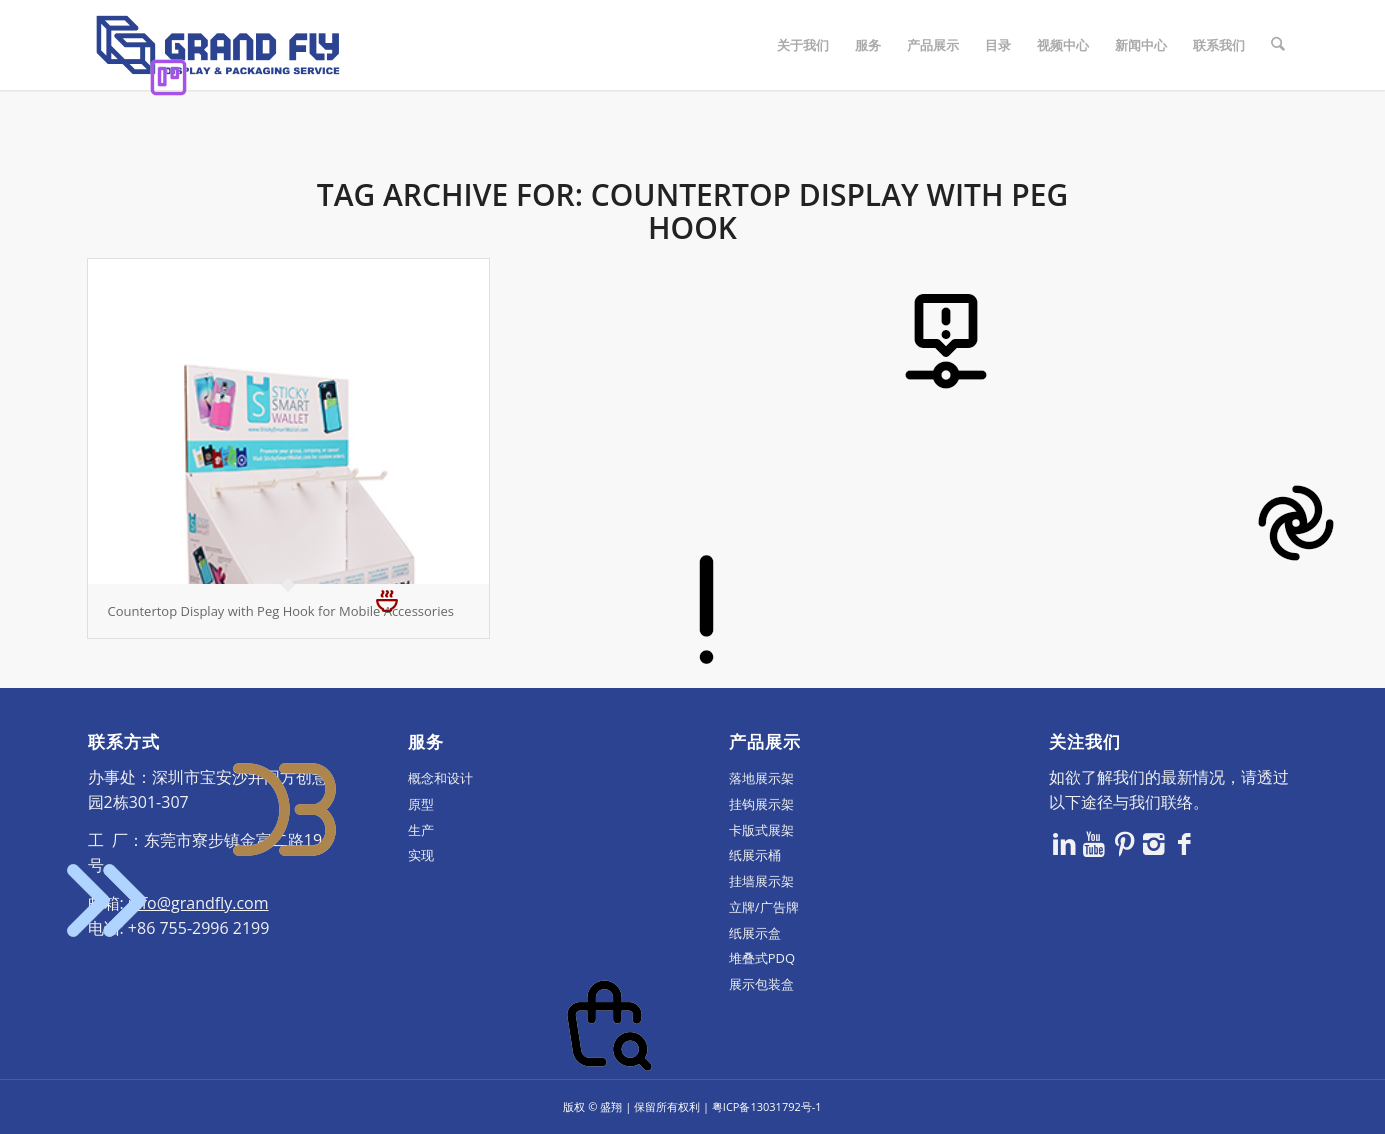 The height and width of the screenshot is (1134, 1385). I want to click on view food or dining options, so click(387, 601).